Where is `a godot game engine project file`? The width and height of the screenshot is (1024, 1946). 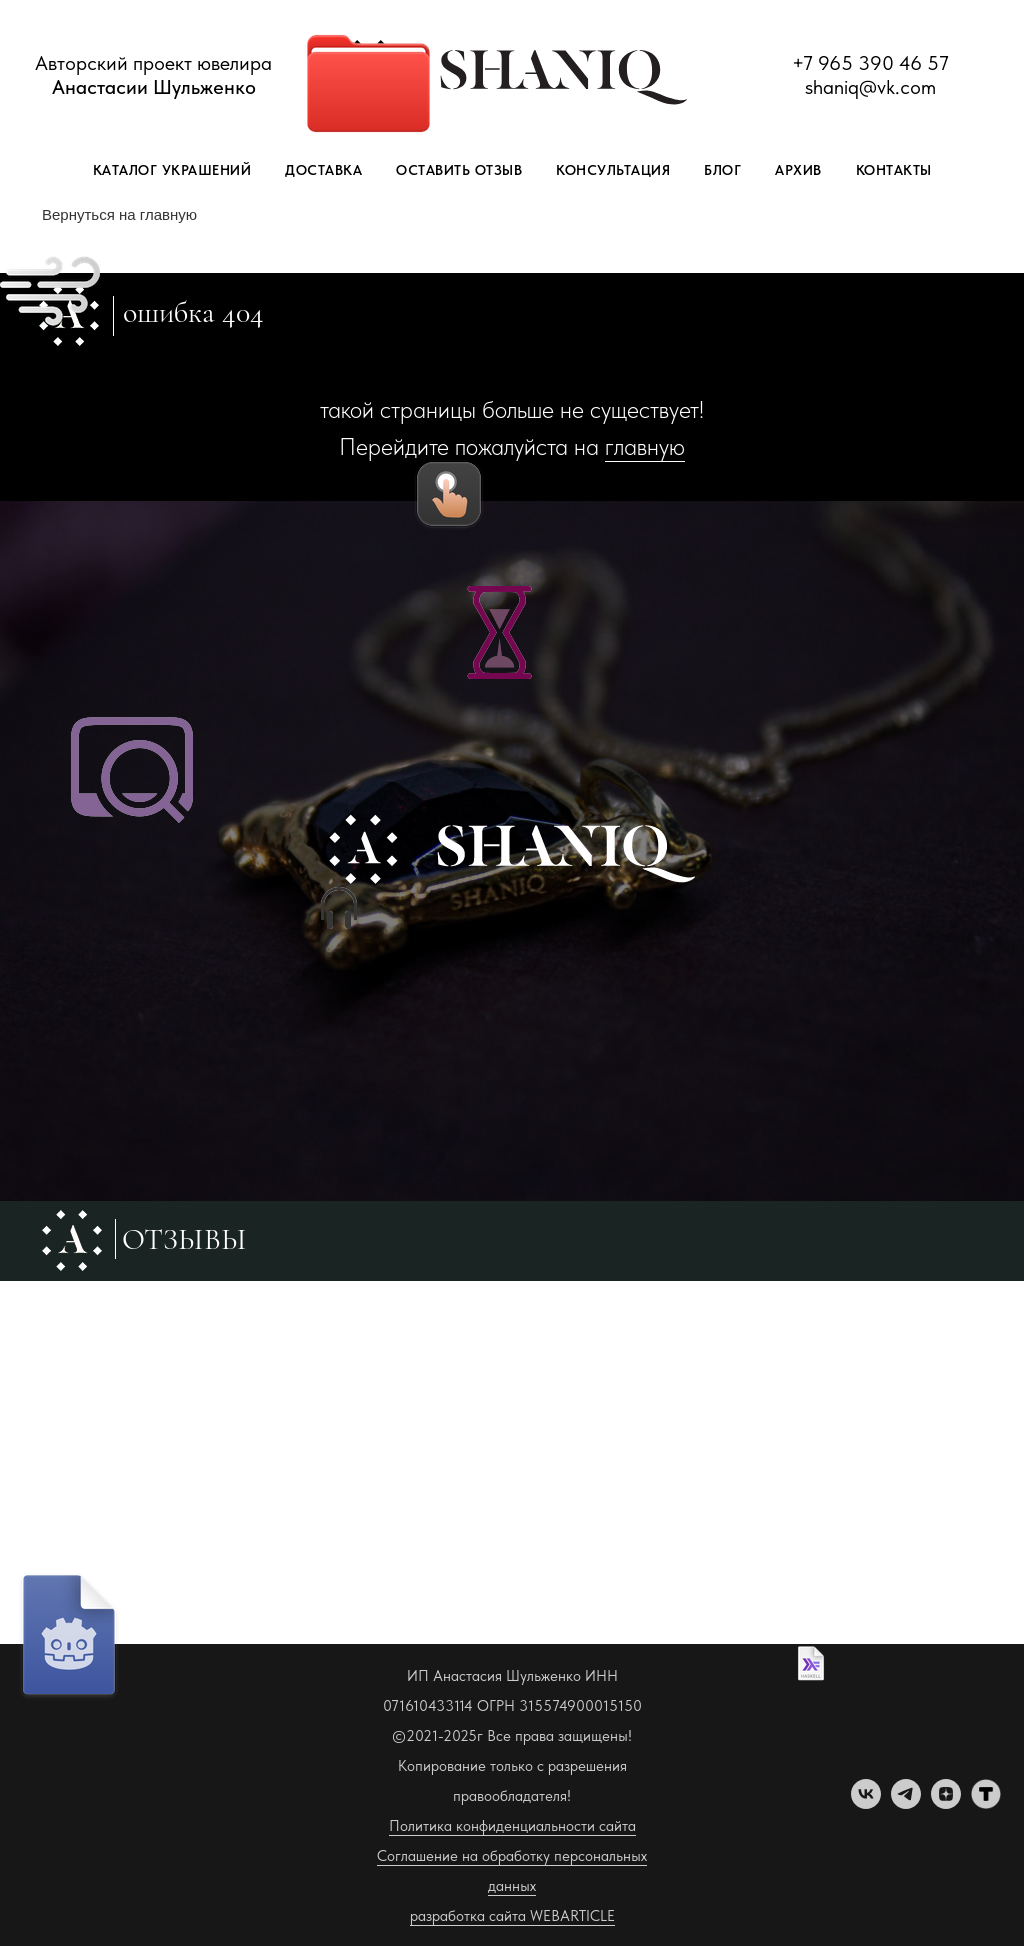
a godot game engine project file is located at coordinates (69, 1637).